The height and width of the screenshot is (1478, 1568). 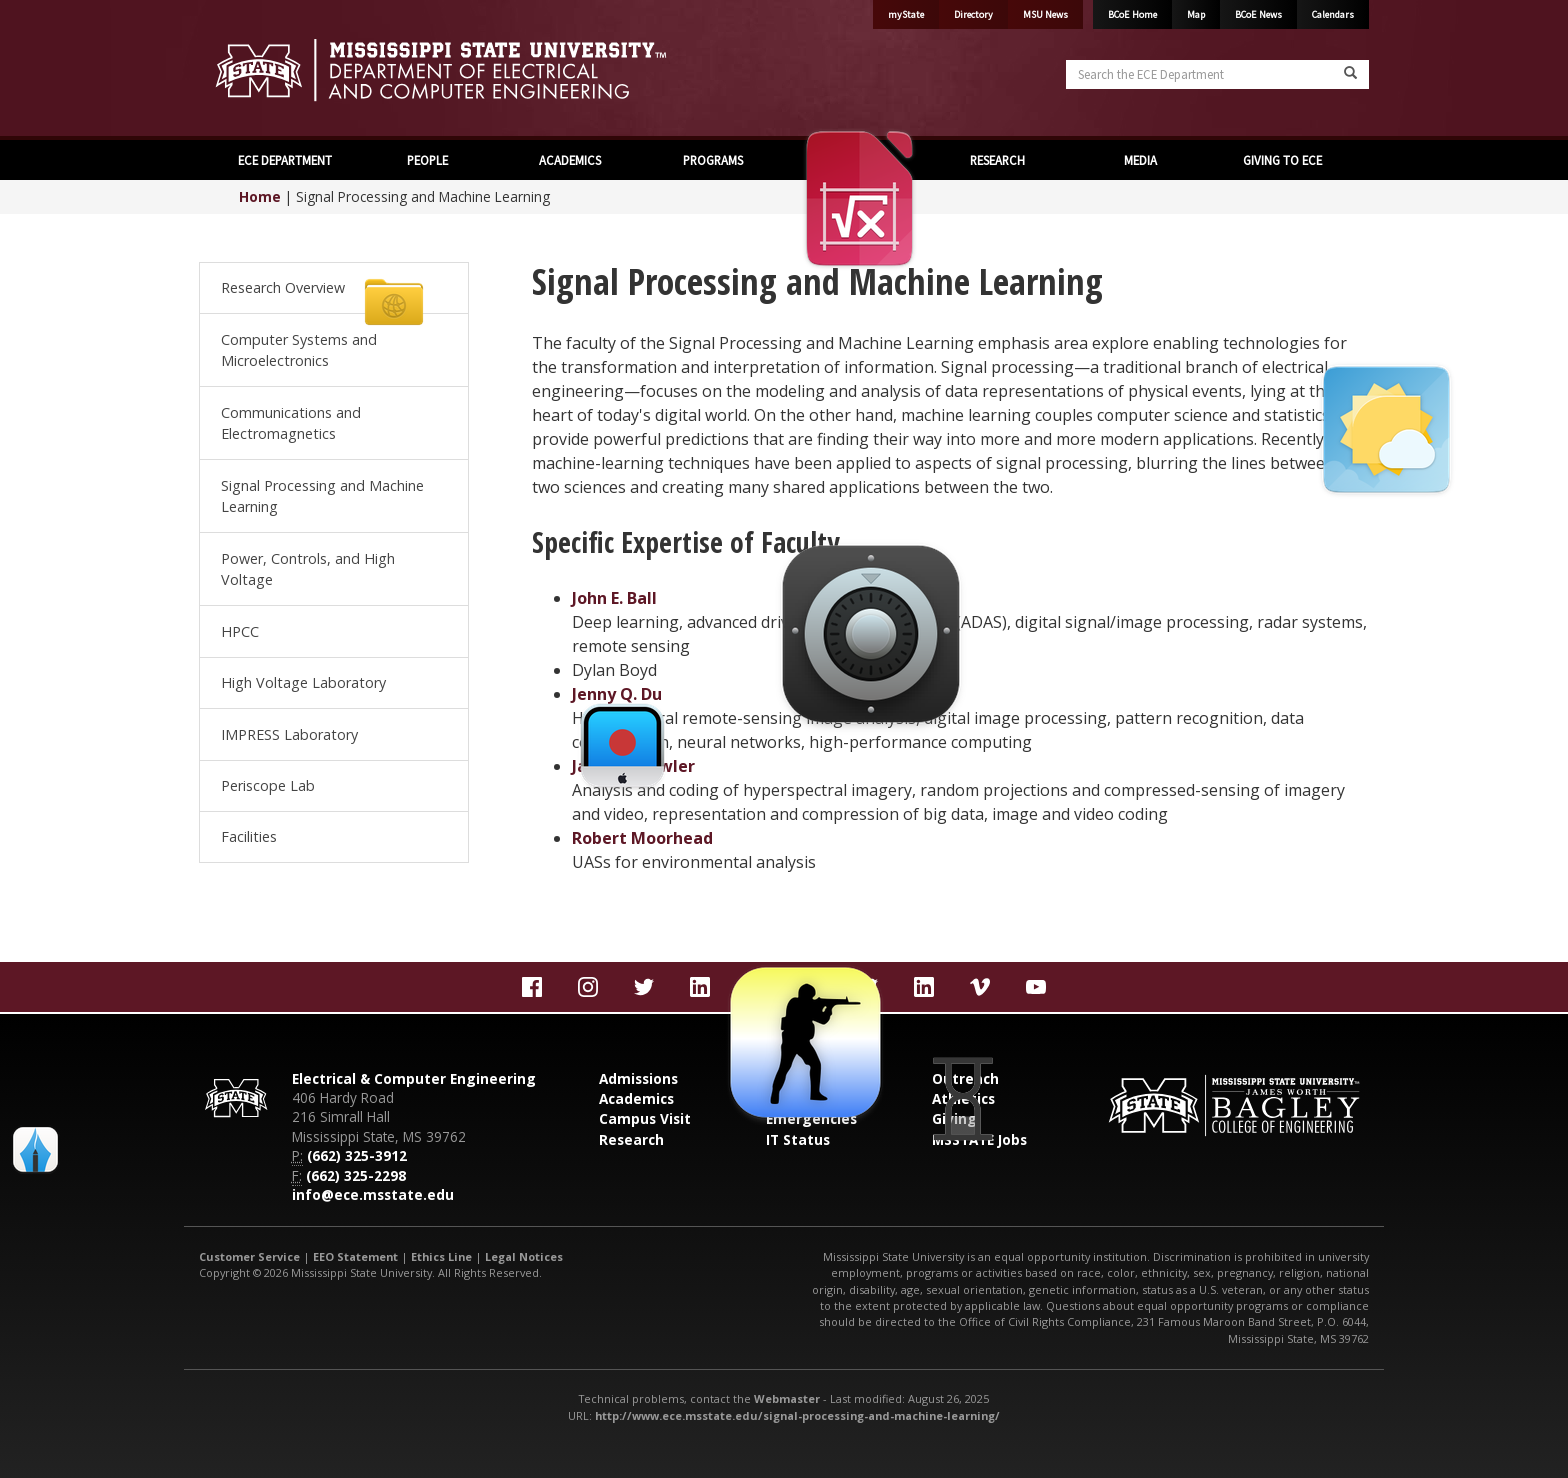 What do you see at coordinates (1386, 429) in the screenshot?
I see `open the weather app` at bounding box center [1386, 429].